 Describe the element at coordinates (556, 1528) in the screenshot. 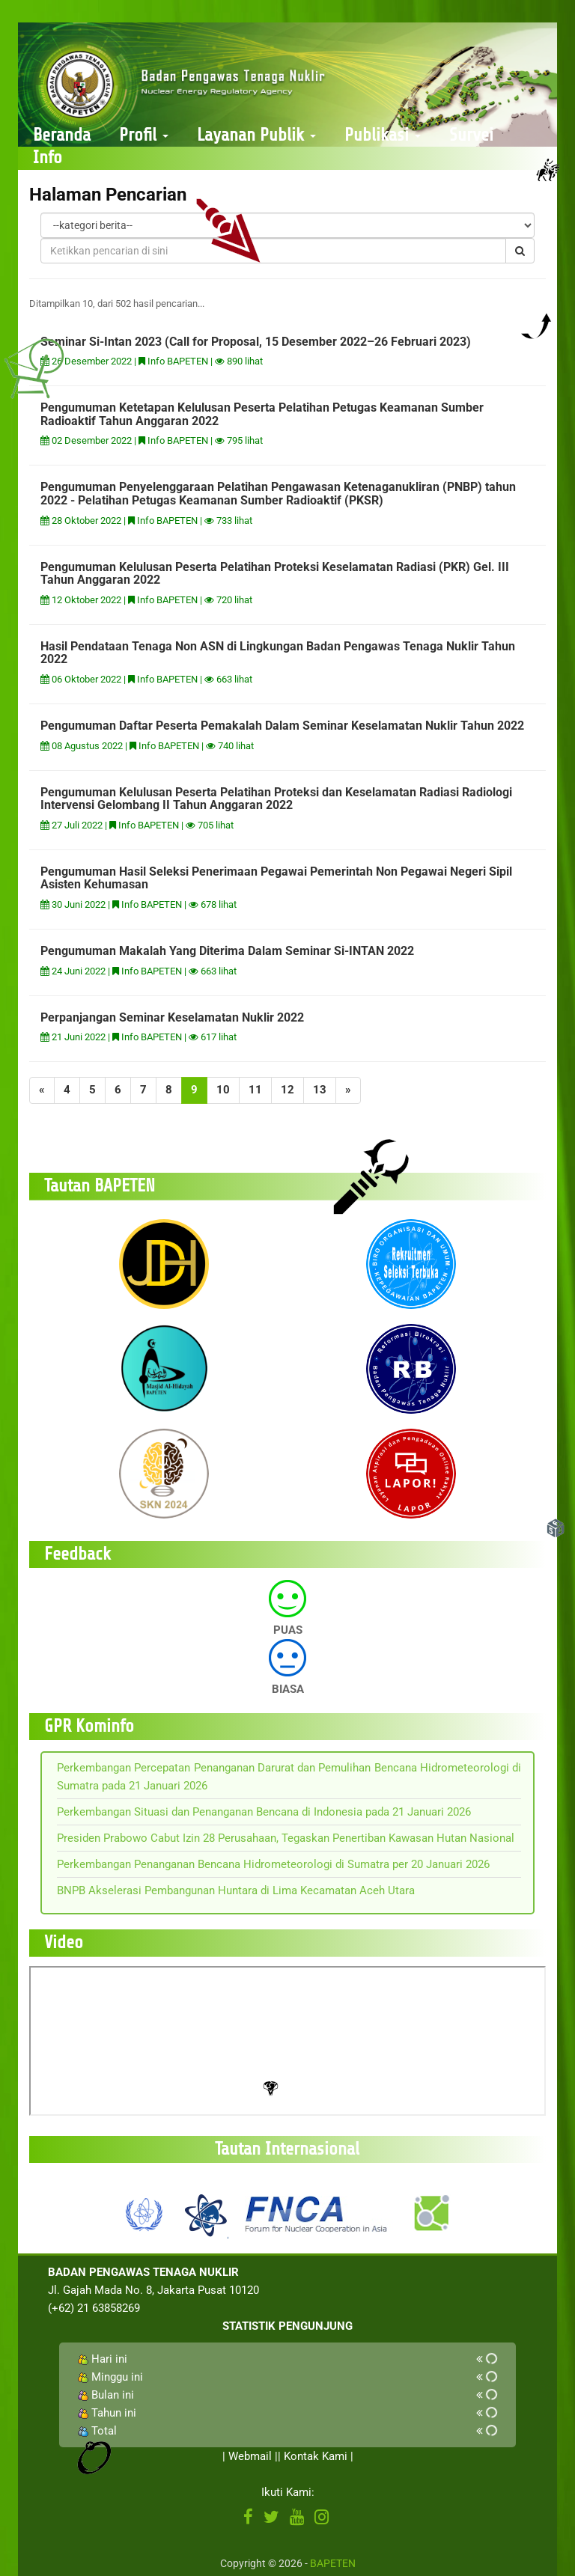

I see `roll the dice or take a random action` at that location.